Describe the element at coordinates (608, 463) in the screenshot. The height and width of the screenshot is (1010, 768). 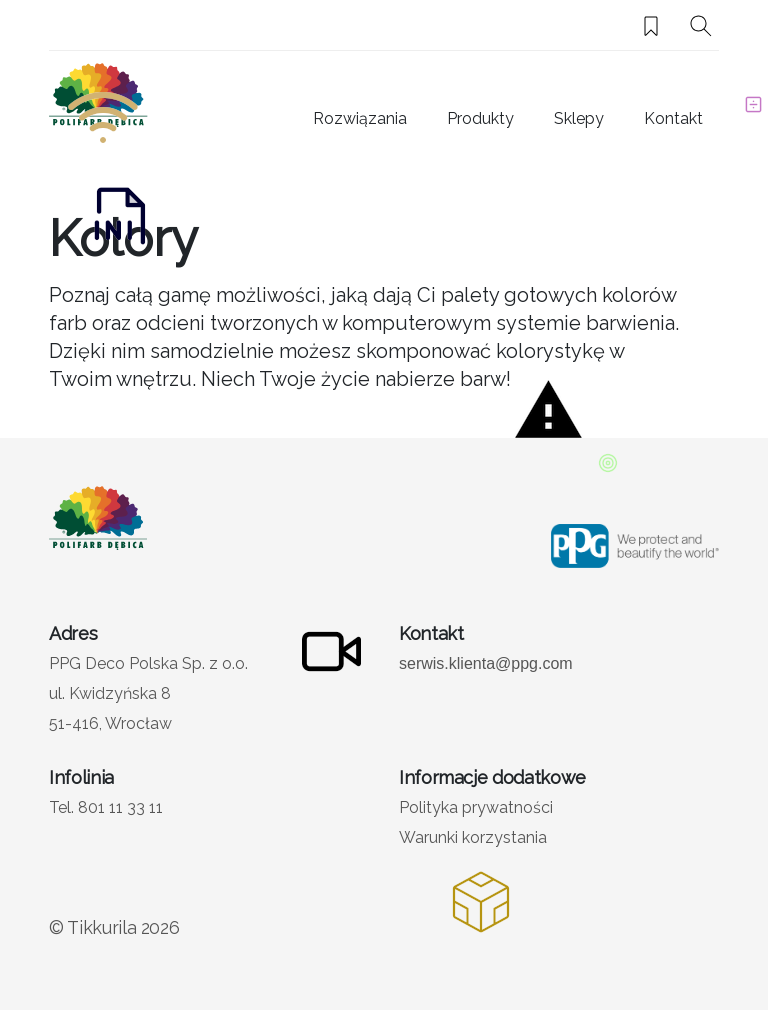
I see `set a goal or target` at that location.